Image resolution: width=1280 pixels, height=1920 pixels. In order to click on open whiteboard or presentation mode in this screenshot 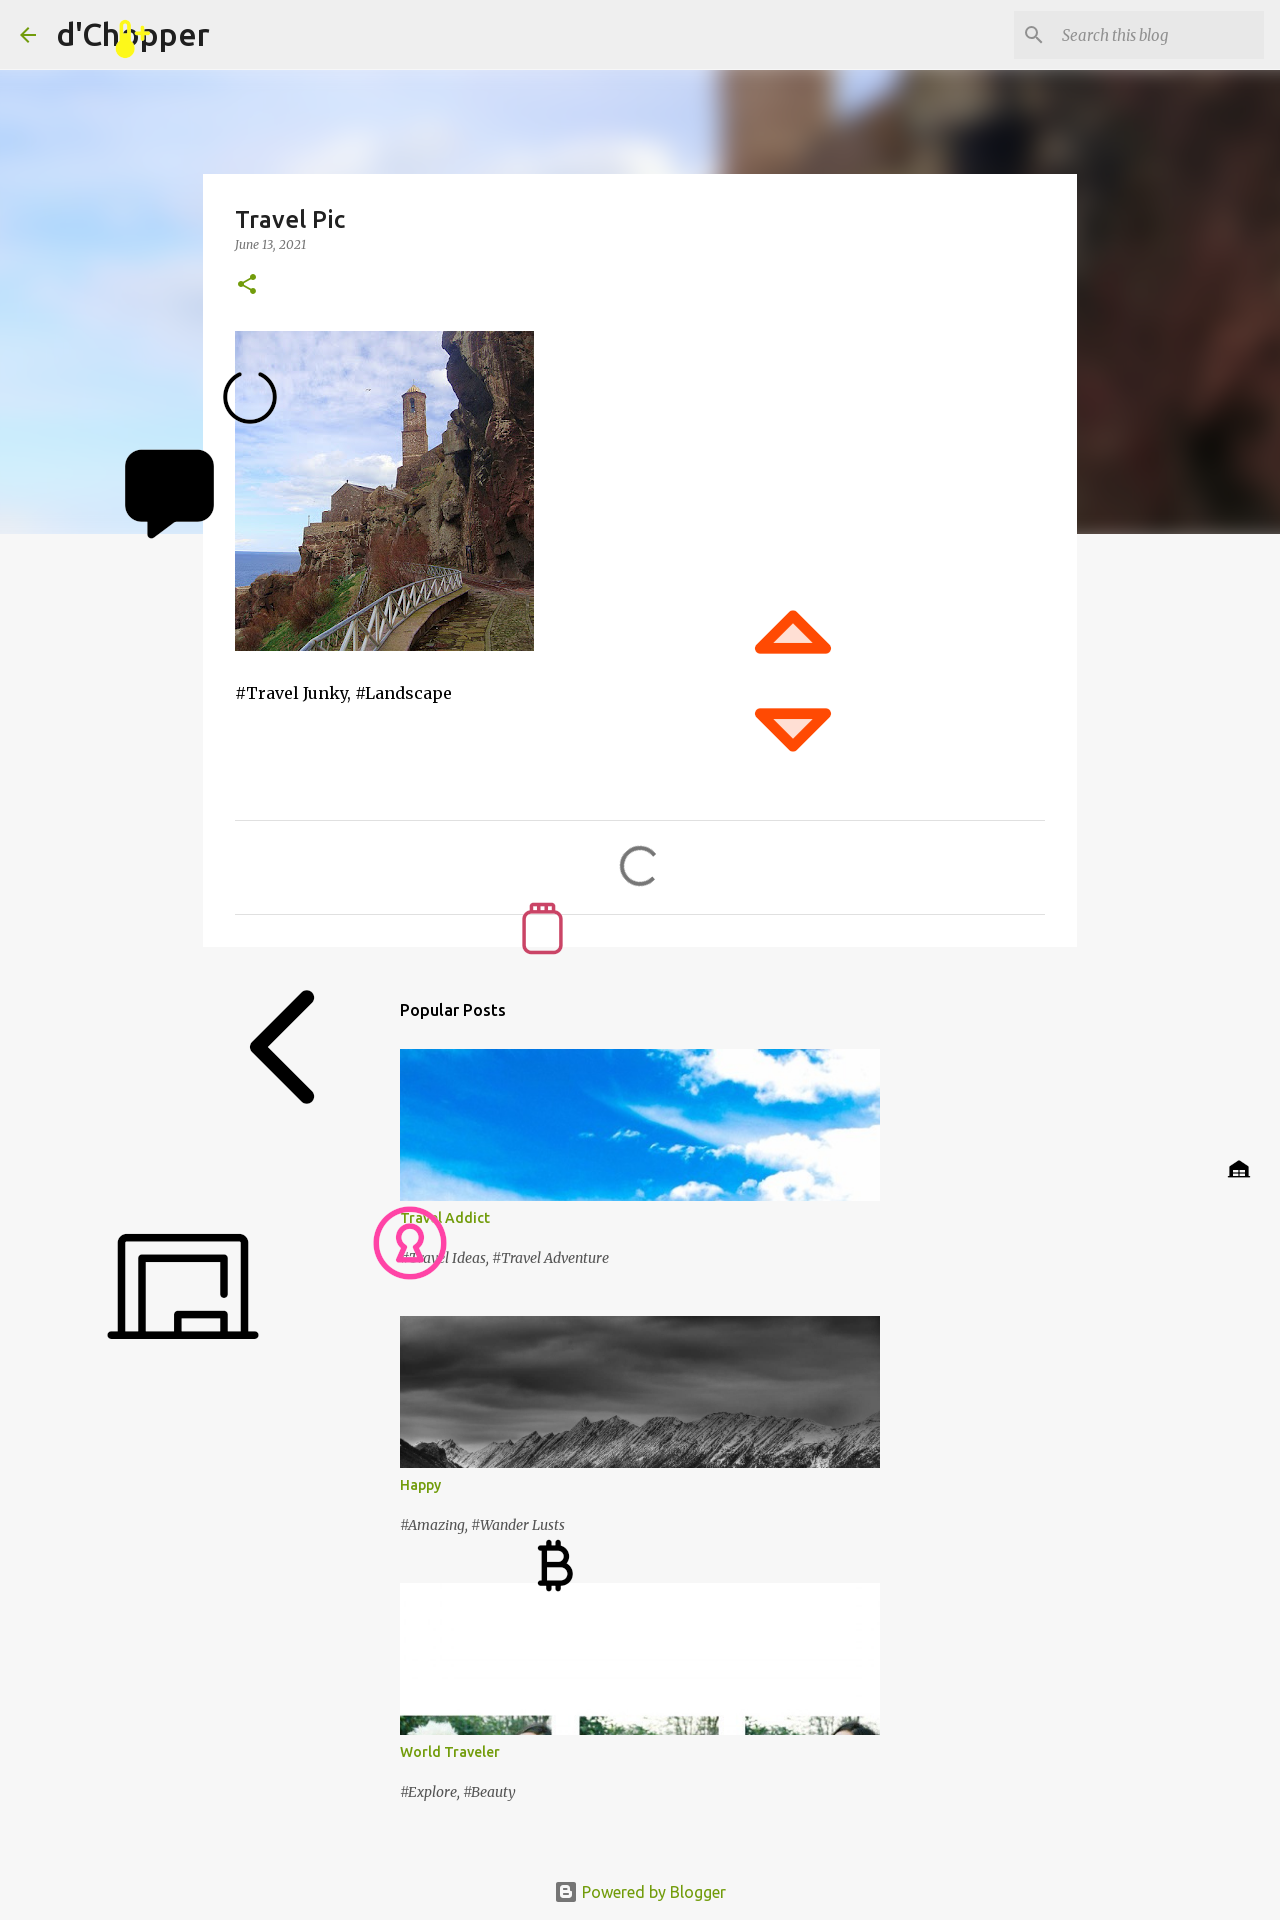, I will do `click(183, 1289)`.